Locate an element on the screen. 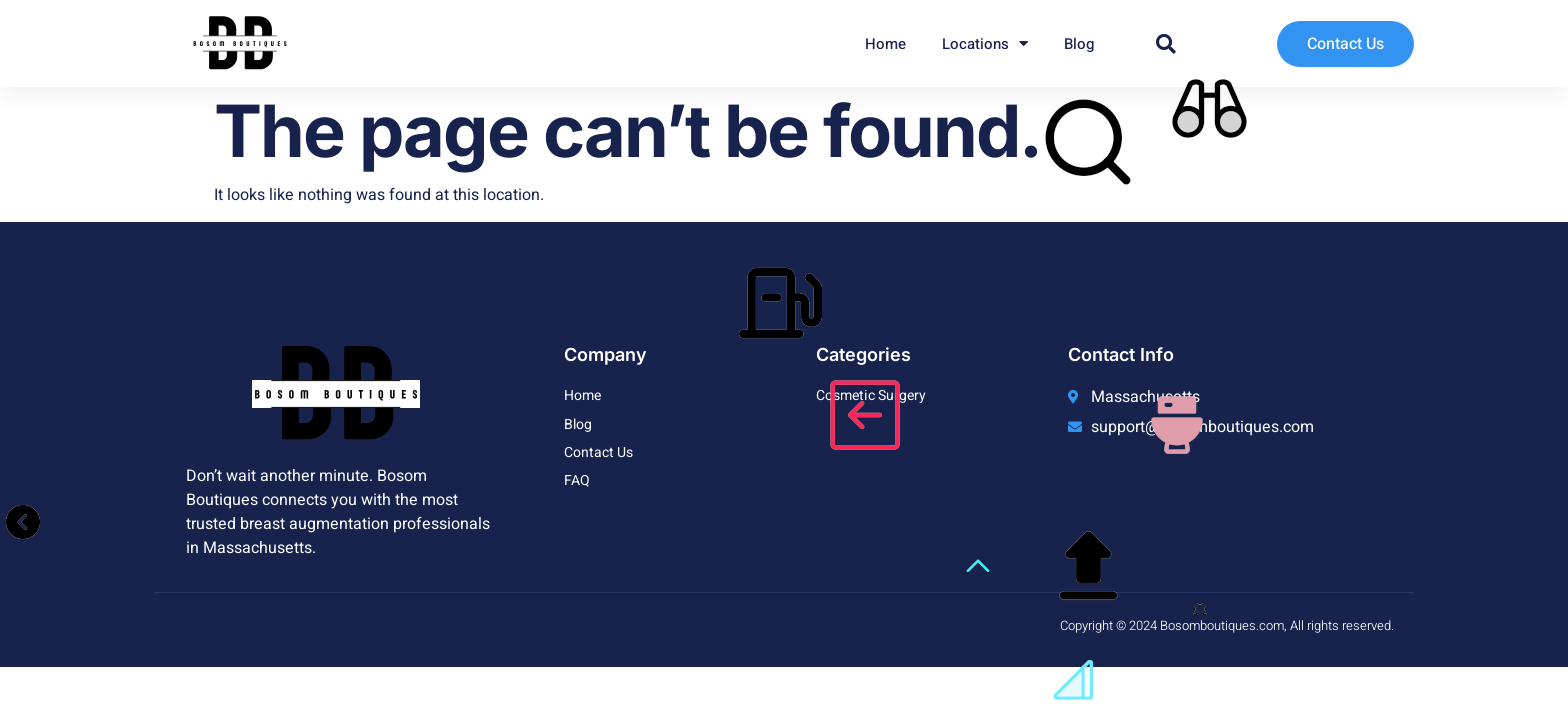  find nearby gas stations is located at coordinates (777, 303).